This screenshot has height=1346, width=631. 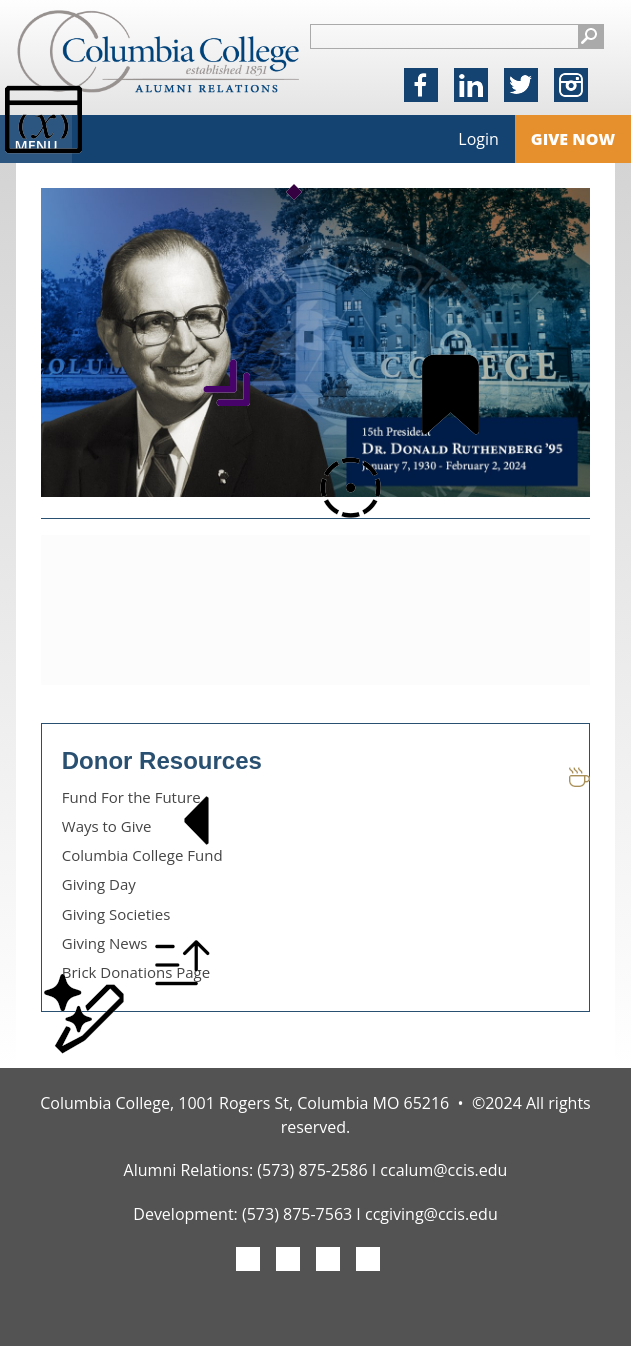 I want to click on create a new draft issue, so click(x=353, y=490).